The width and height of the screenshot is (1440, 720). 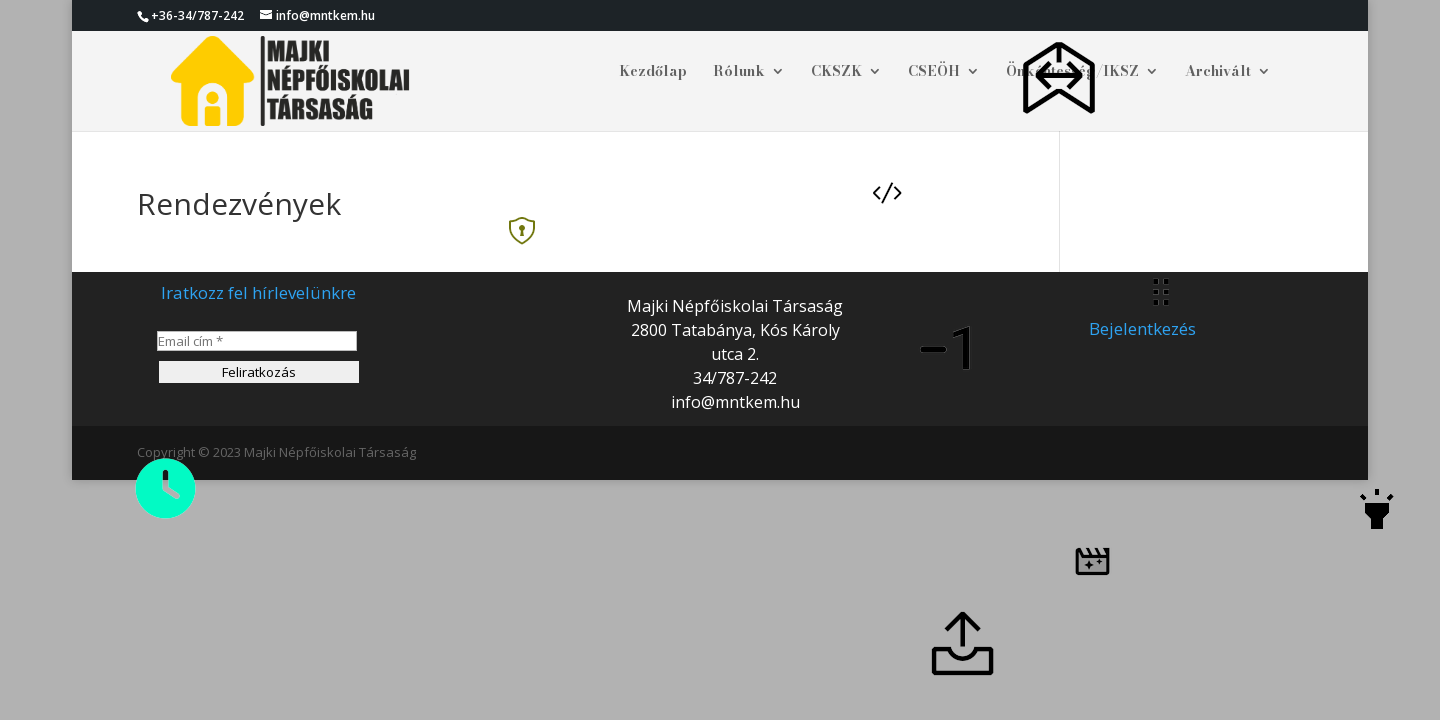 What do you see at coordinates (965, 642) in the screenshot?
I see `pop changes from git stash` at bounding box center [965, 642].